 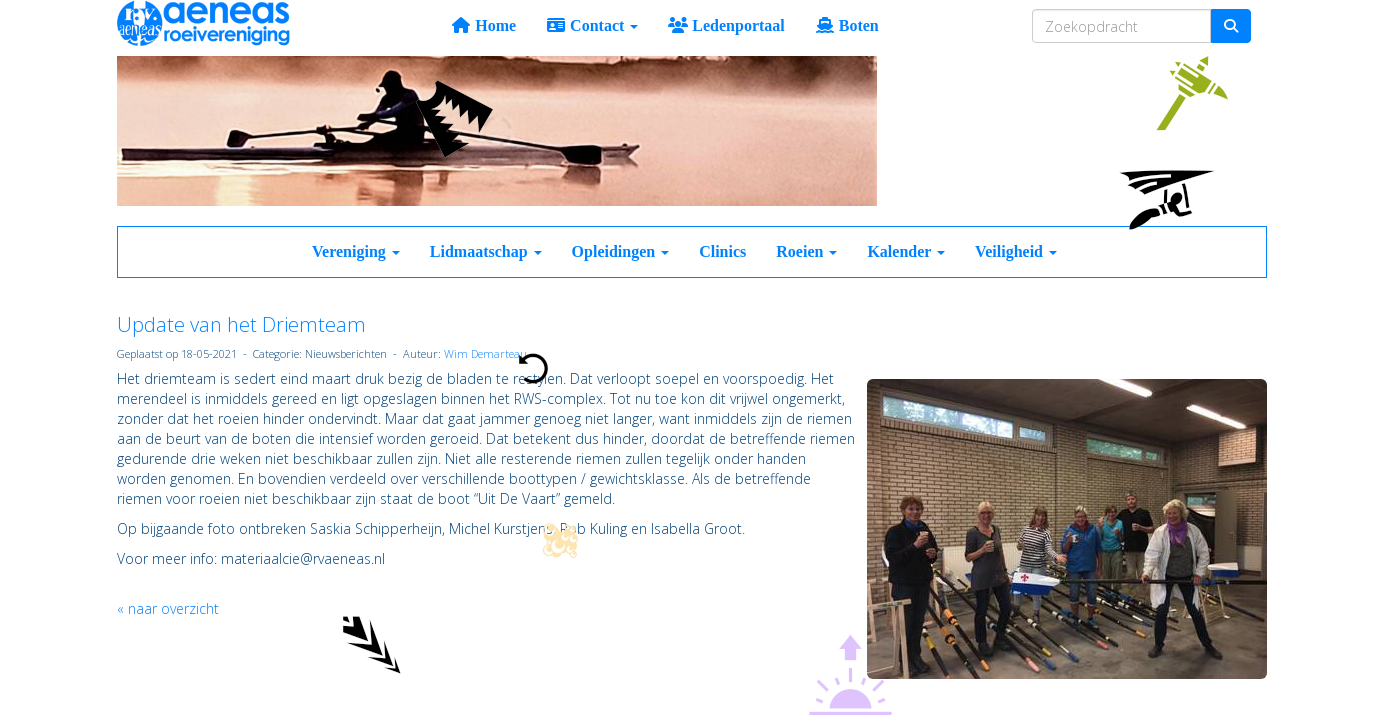 I want to click on undo last action, so click(x=533, y=368).